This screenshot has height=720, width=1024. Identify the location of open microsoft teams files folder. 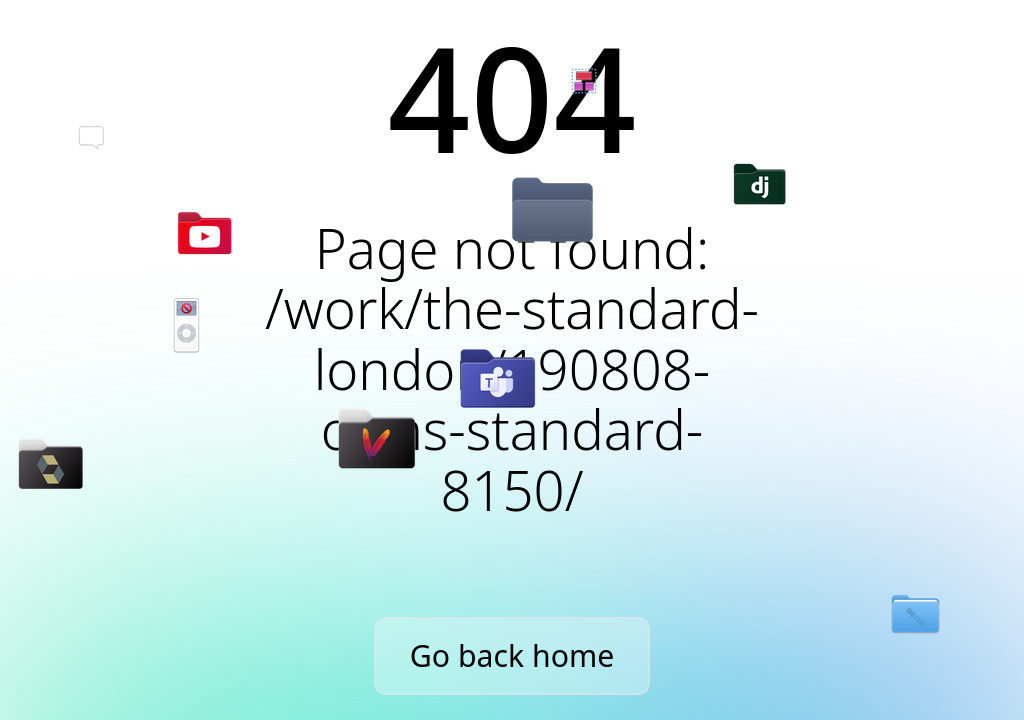
(497, 380).